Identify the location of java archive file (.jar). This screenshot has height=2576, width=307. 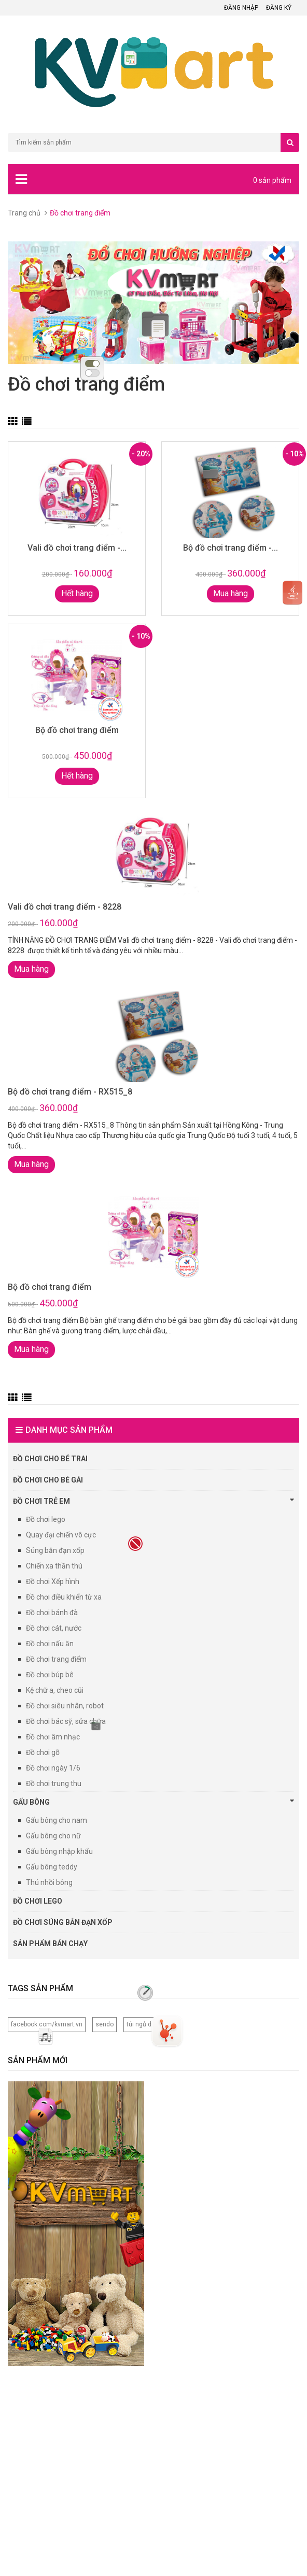
(292, 593).